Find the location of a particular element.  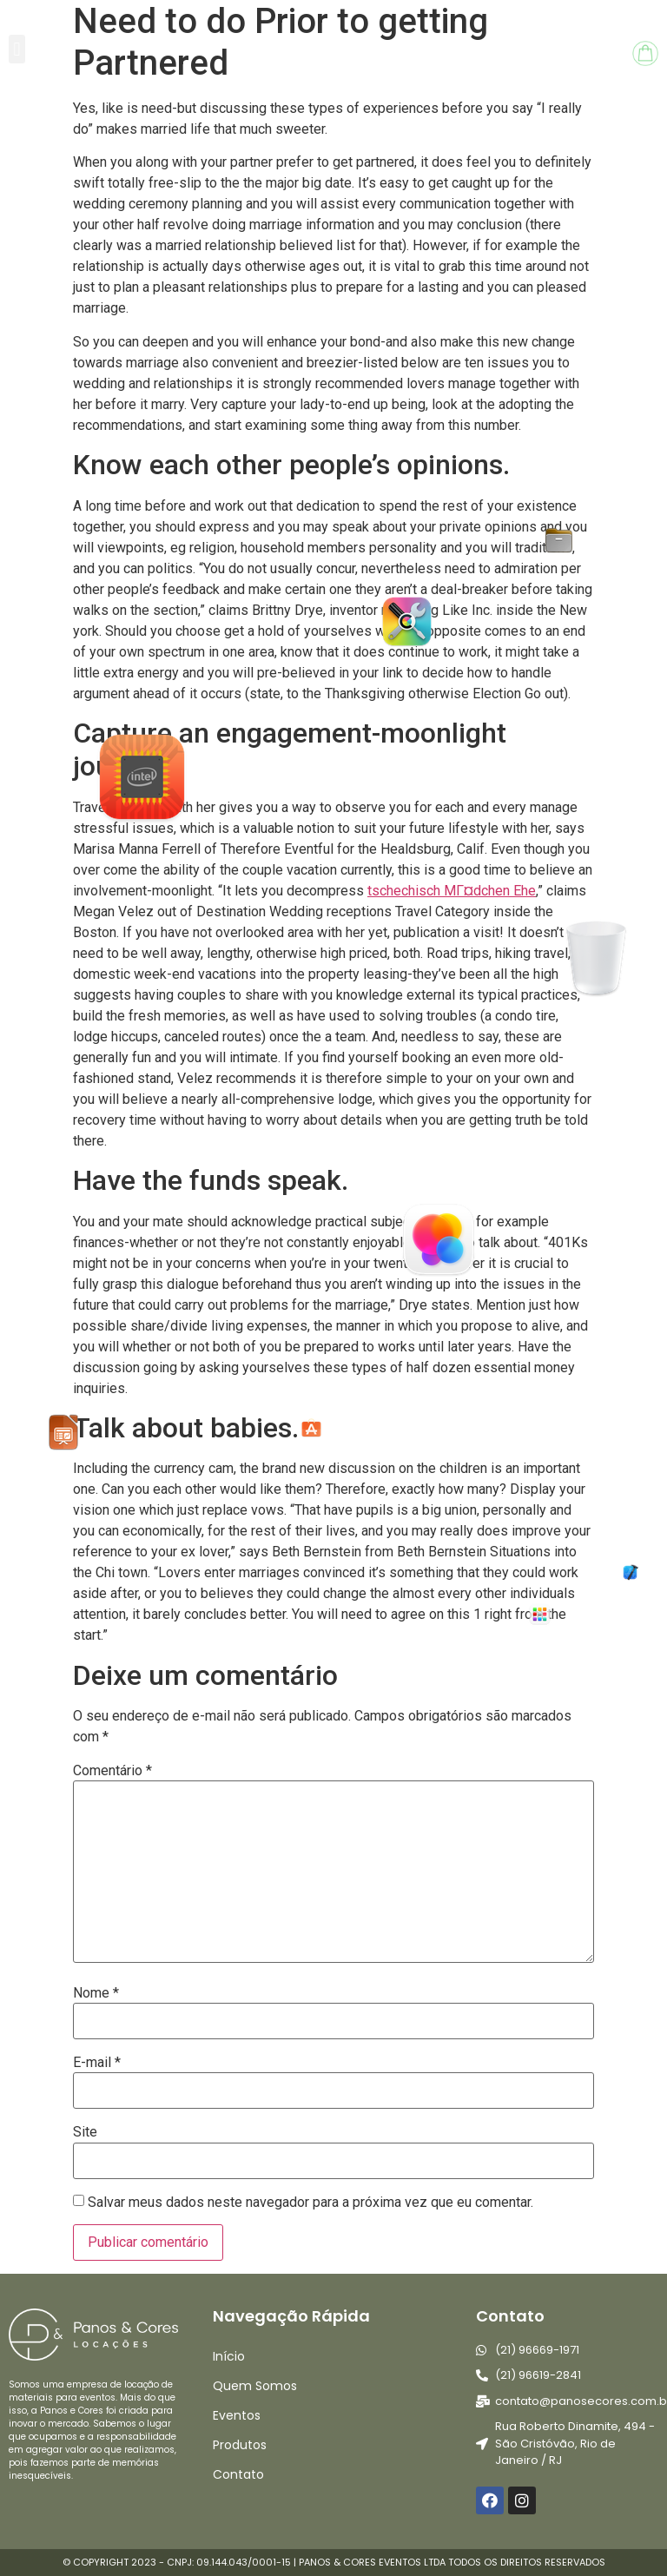

open Xcode development environment is located at coordinates (630, 1572).